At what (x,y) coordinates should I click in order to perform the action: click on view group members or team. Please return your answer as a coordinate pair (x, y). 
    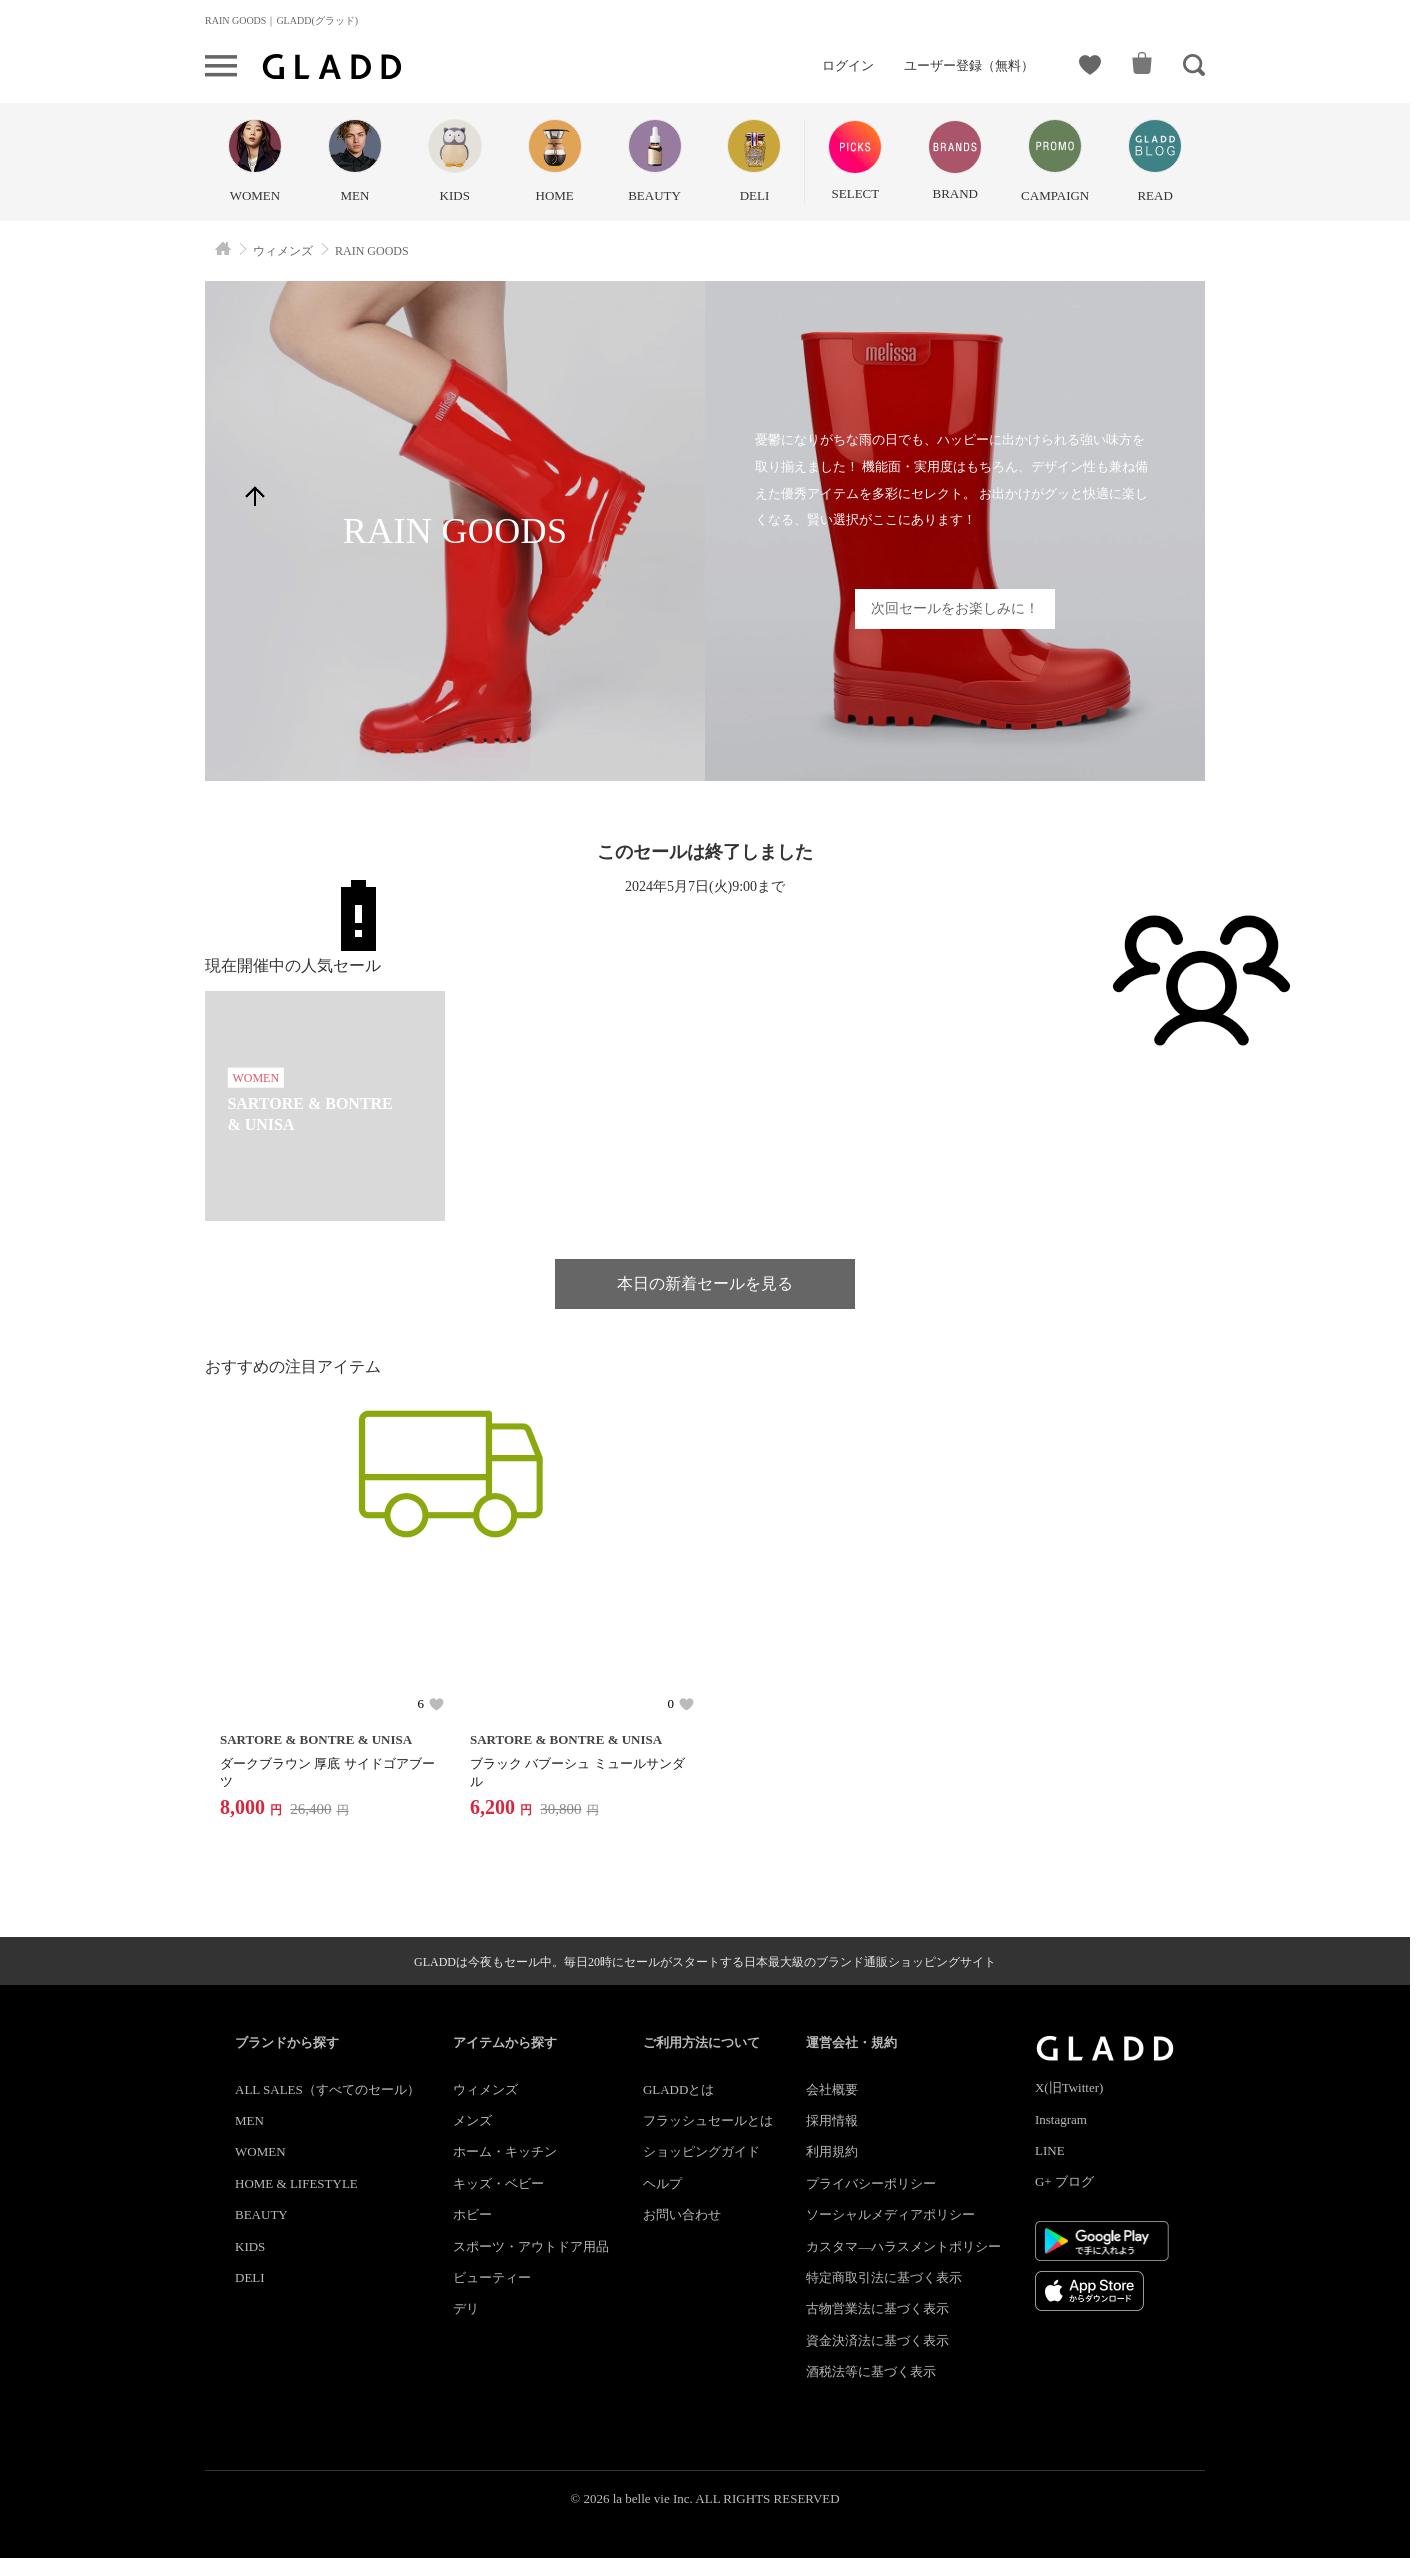
    Looking at the image, I should click on (1201, 974).